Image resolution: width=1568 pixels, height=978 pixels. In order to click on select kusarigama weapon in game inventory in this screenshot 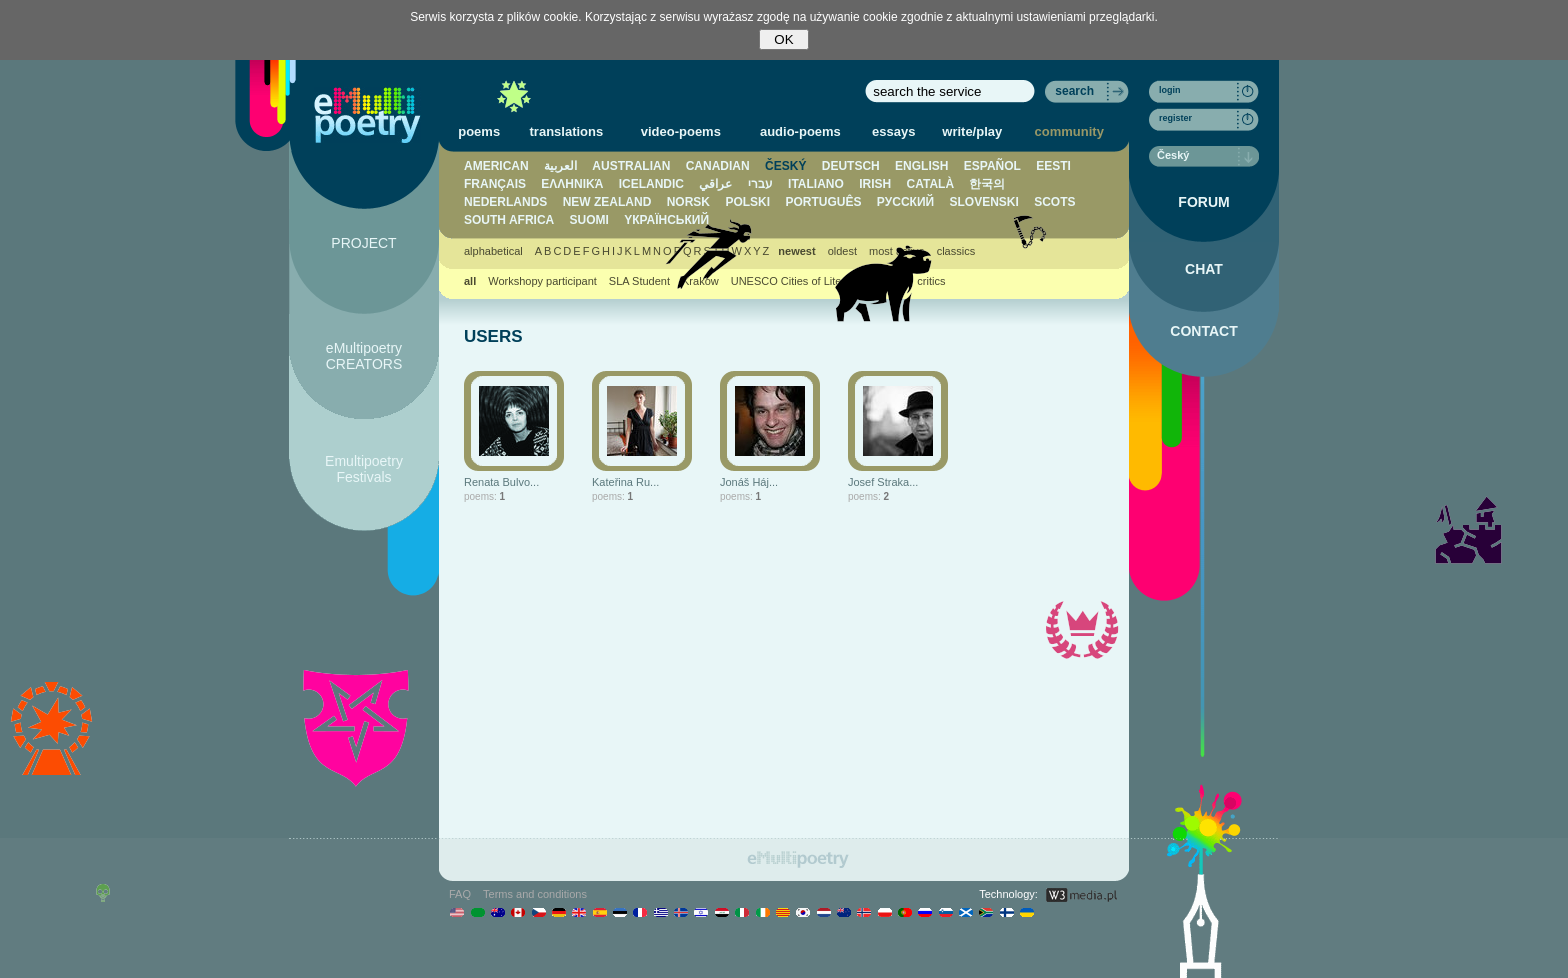, I will do `click(1030, 232)`.